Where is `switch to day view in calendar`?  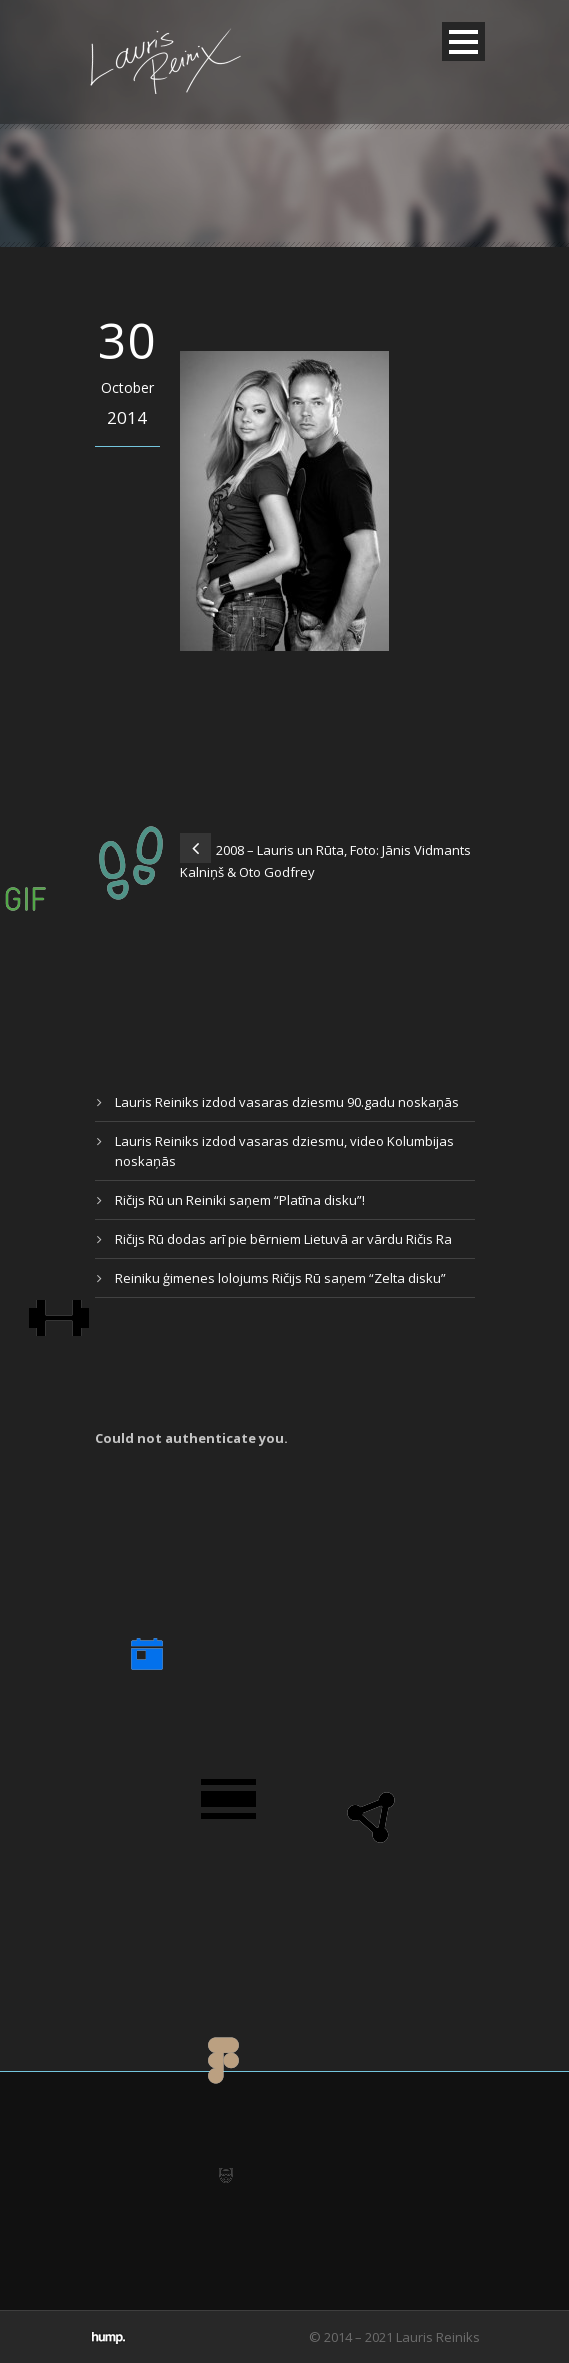 switch to day view in calendar is located at coordinates (228, 1797).